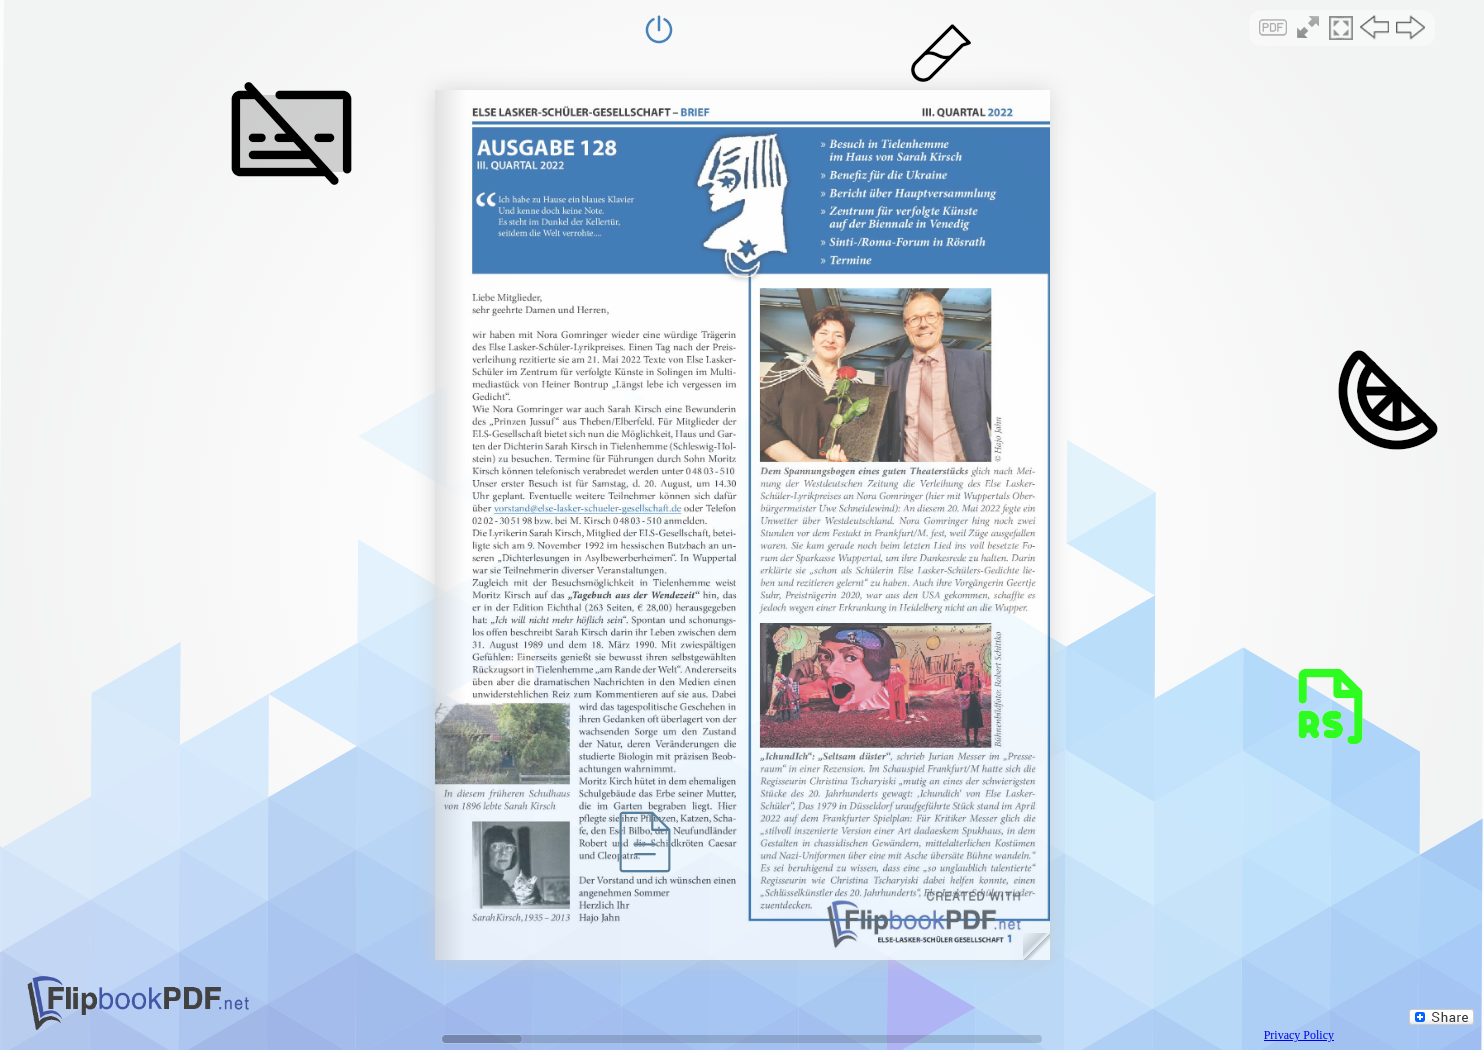  What do you see at coordinates (1388, 400) in the screenshot?
I see `indicates citrus or fruit-related content` at bounding box center [1388, 400].